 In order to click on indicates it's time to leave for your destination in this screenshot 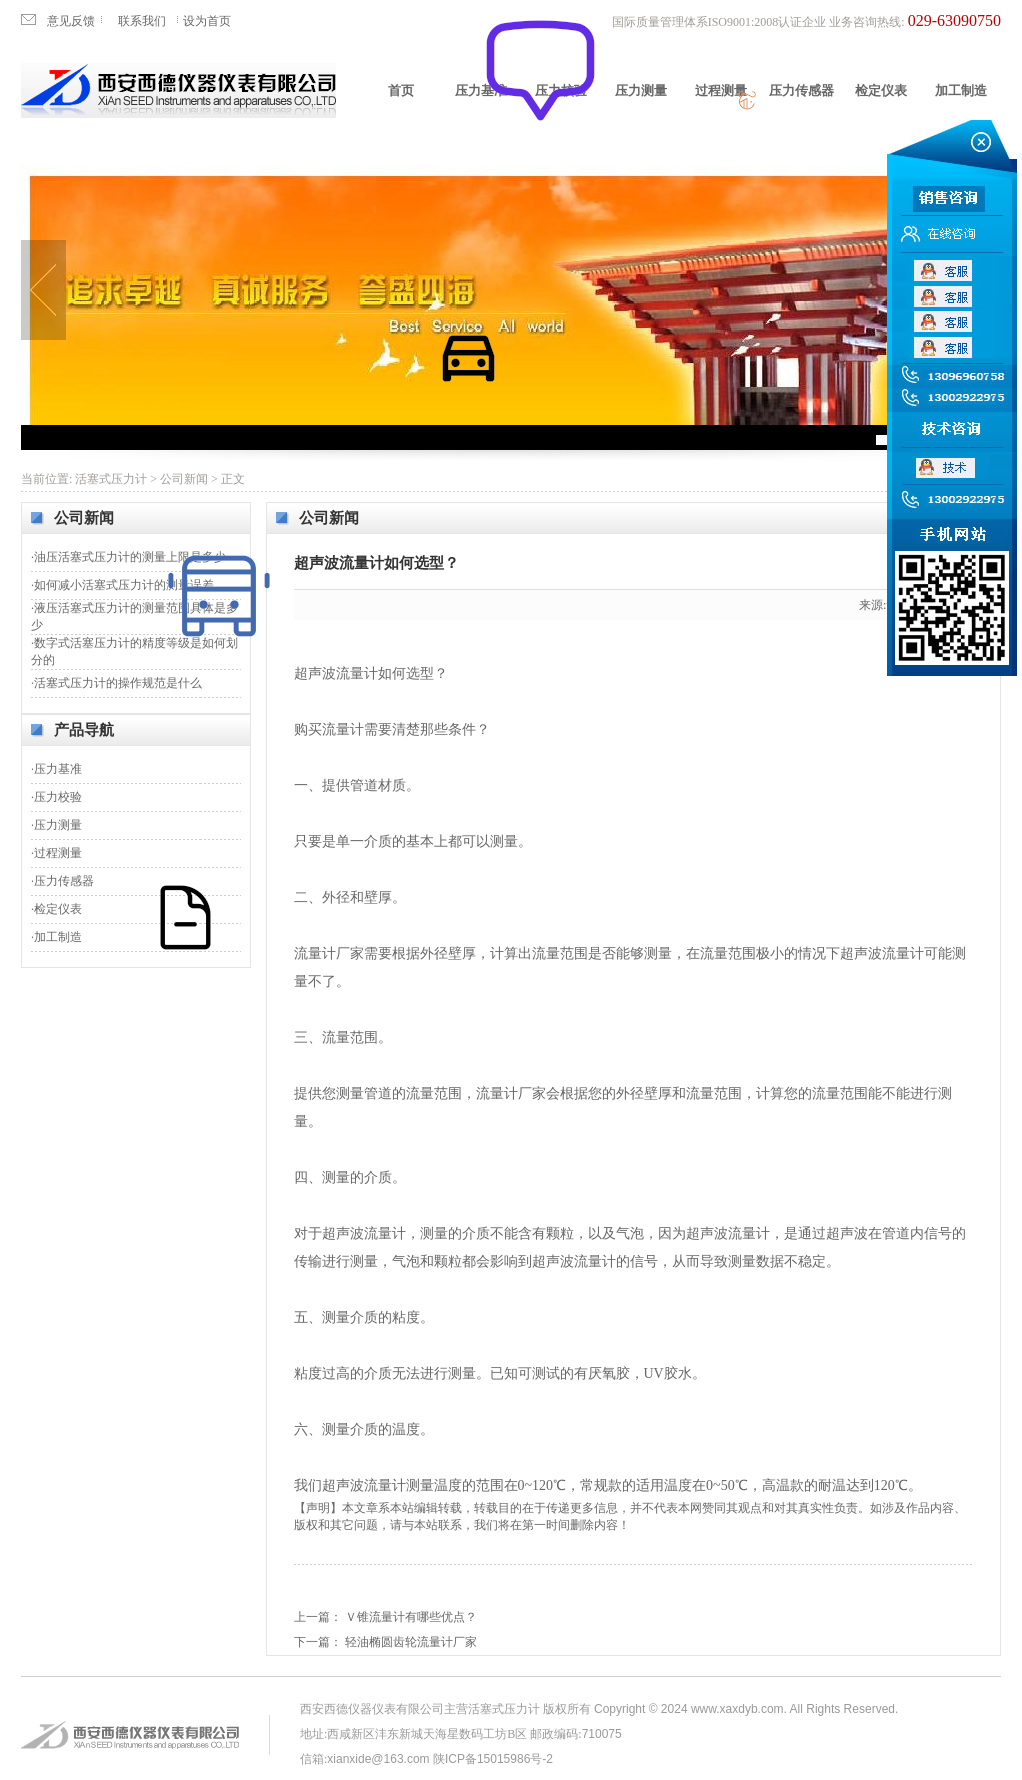, I will do `click(468, 358)`.